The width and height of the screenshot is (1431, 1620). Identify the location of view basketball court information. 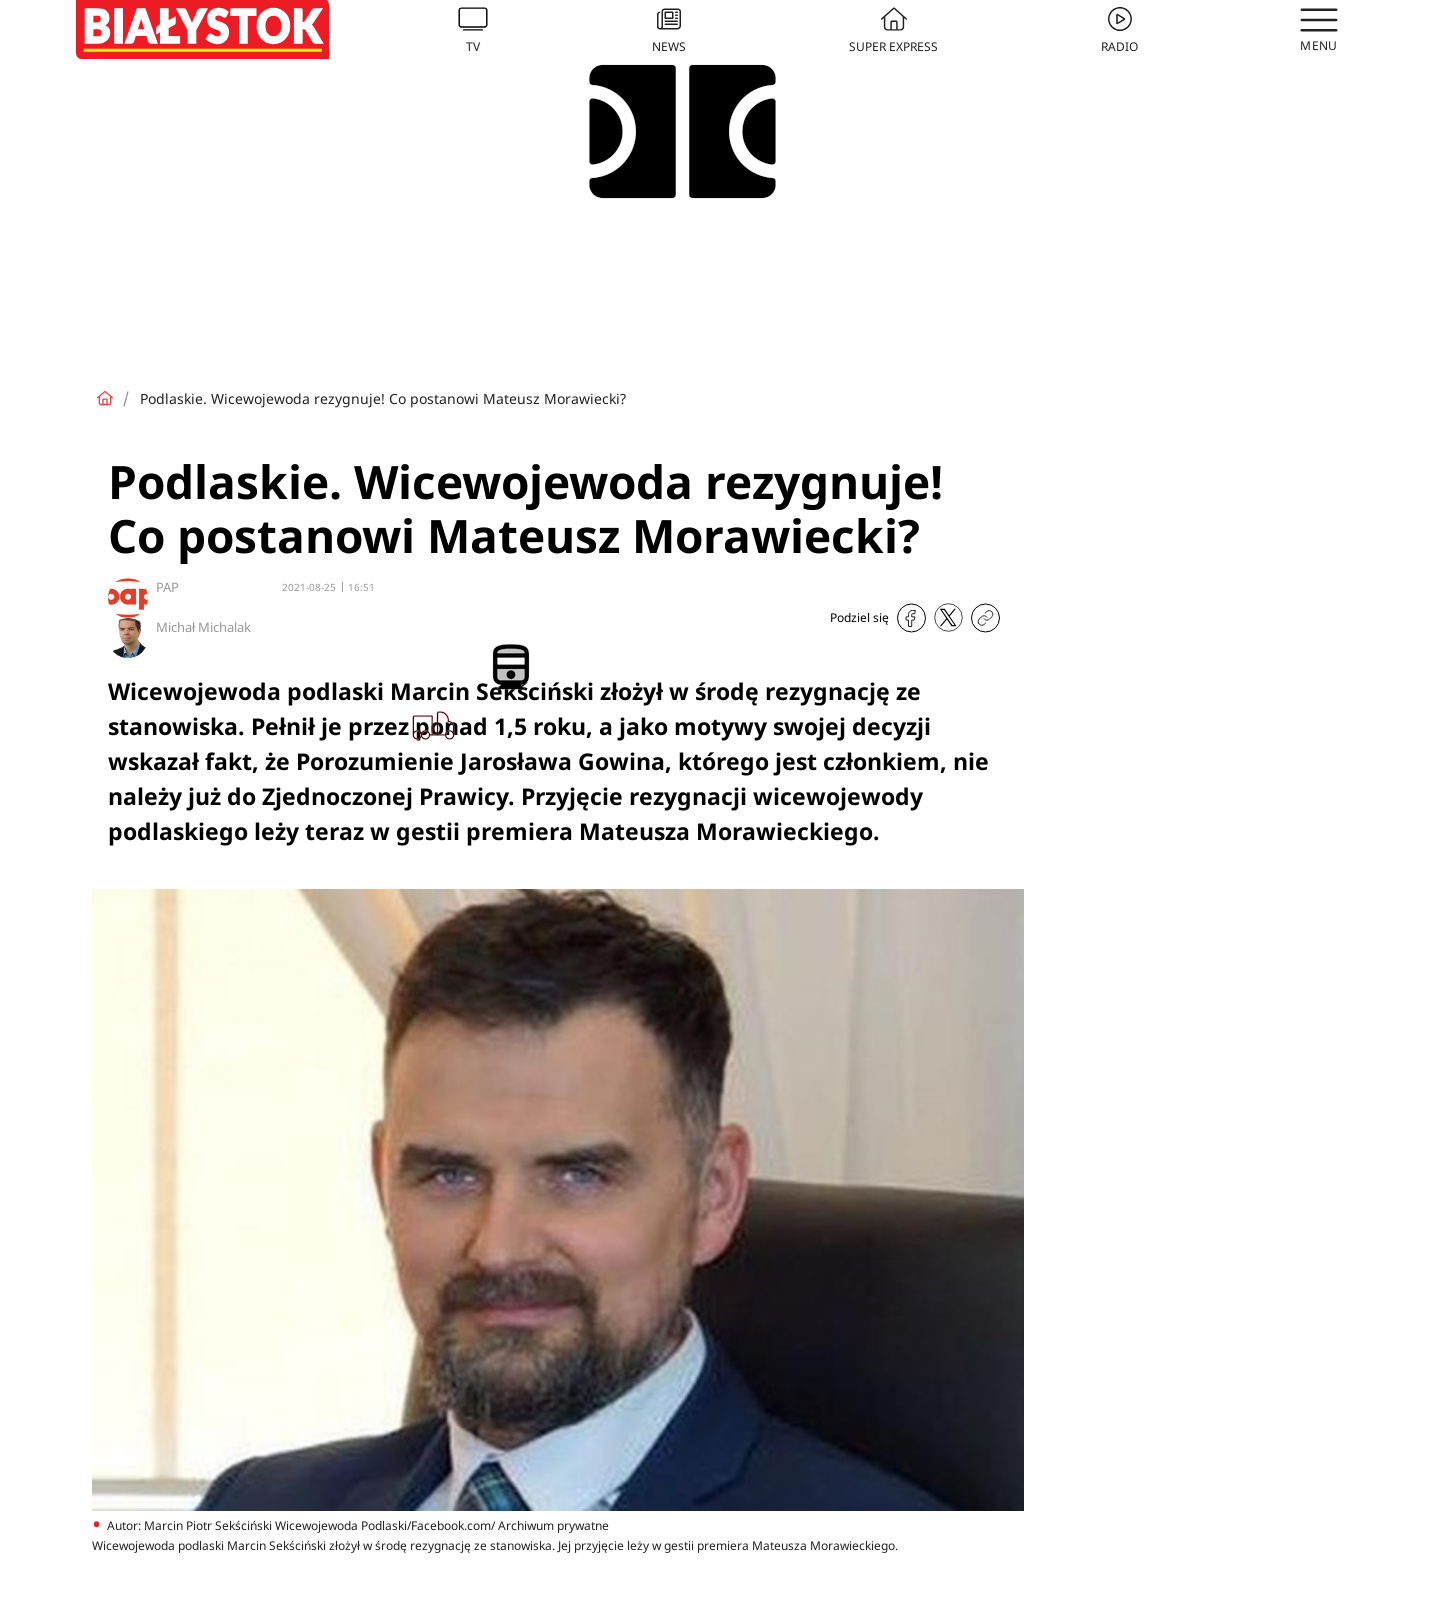
(682, 131).